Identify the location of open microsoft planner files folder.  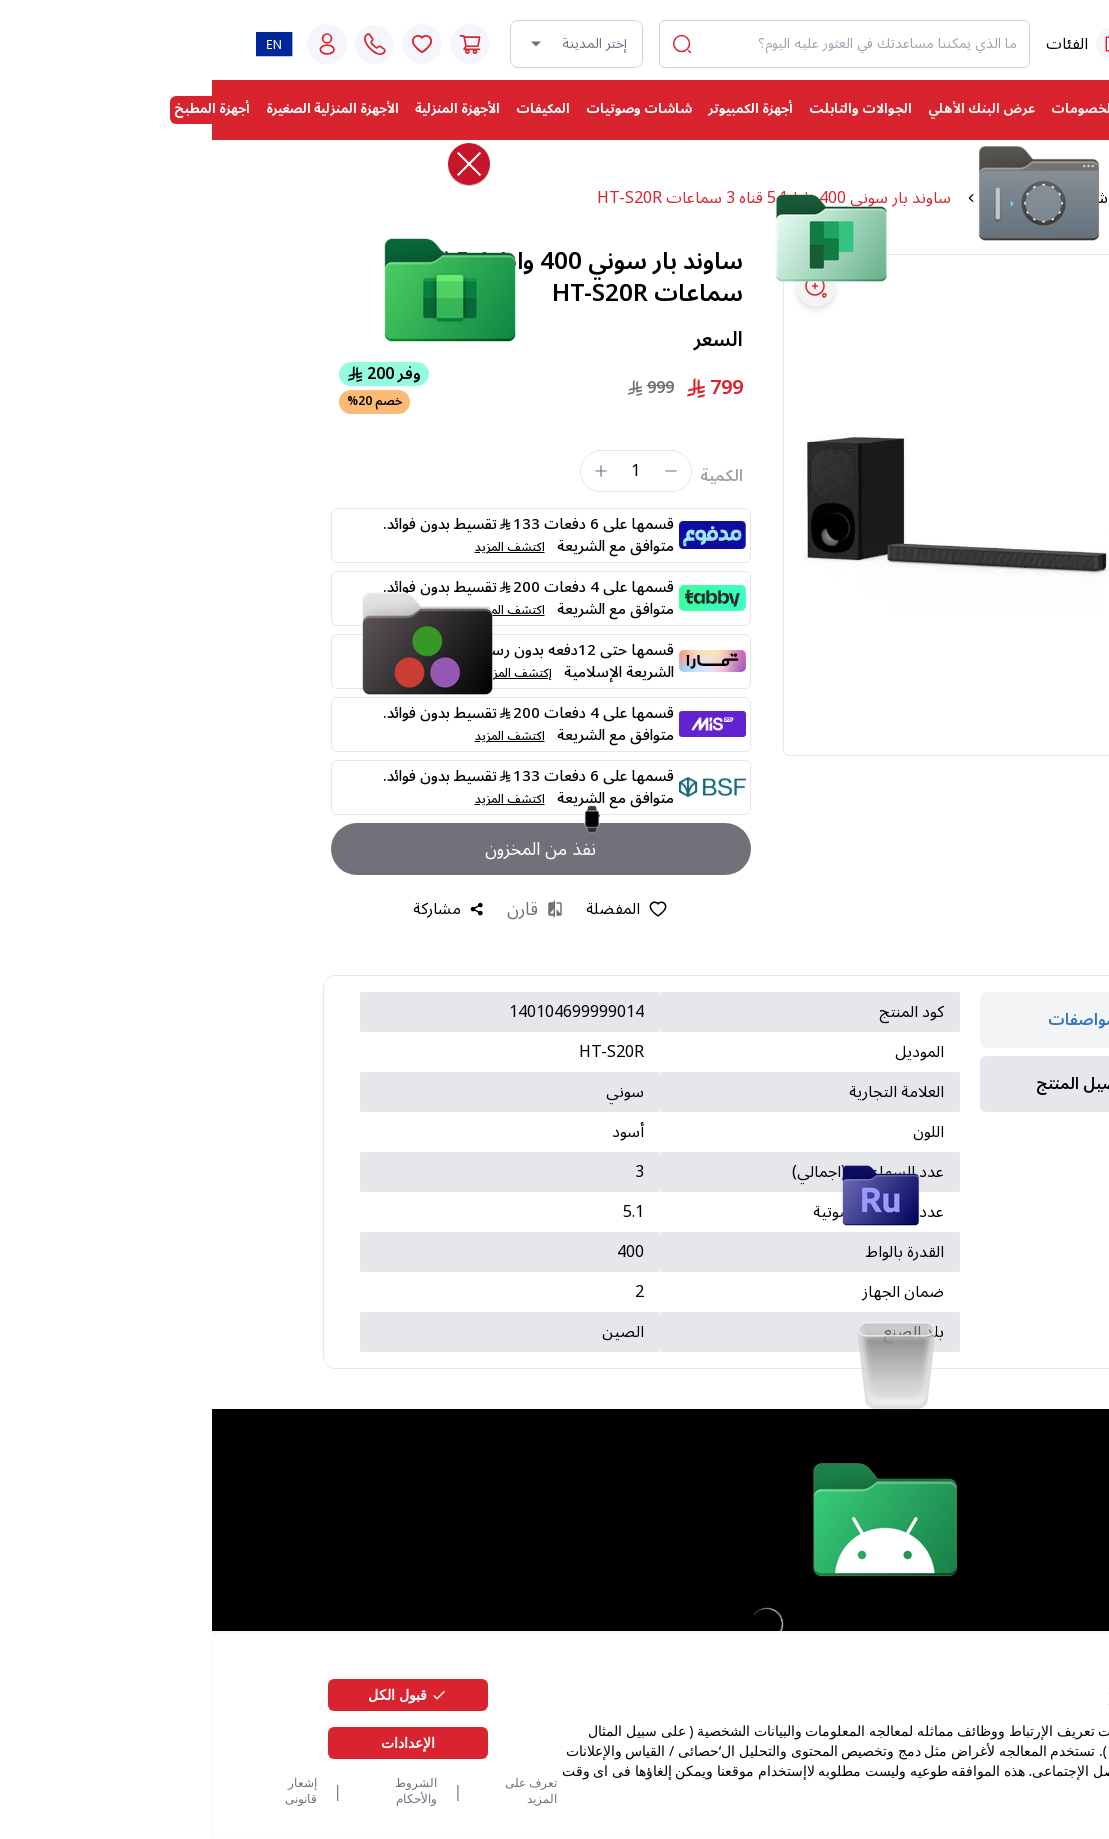
(831, 241).